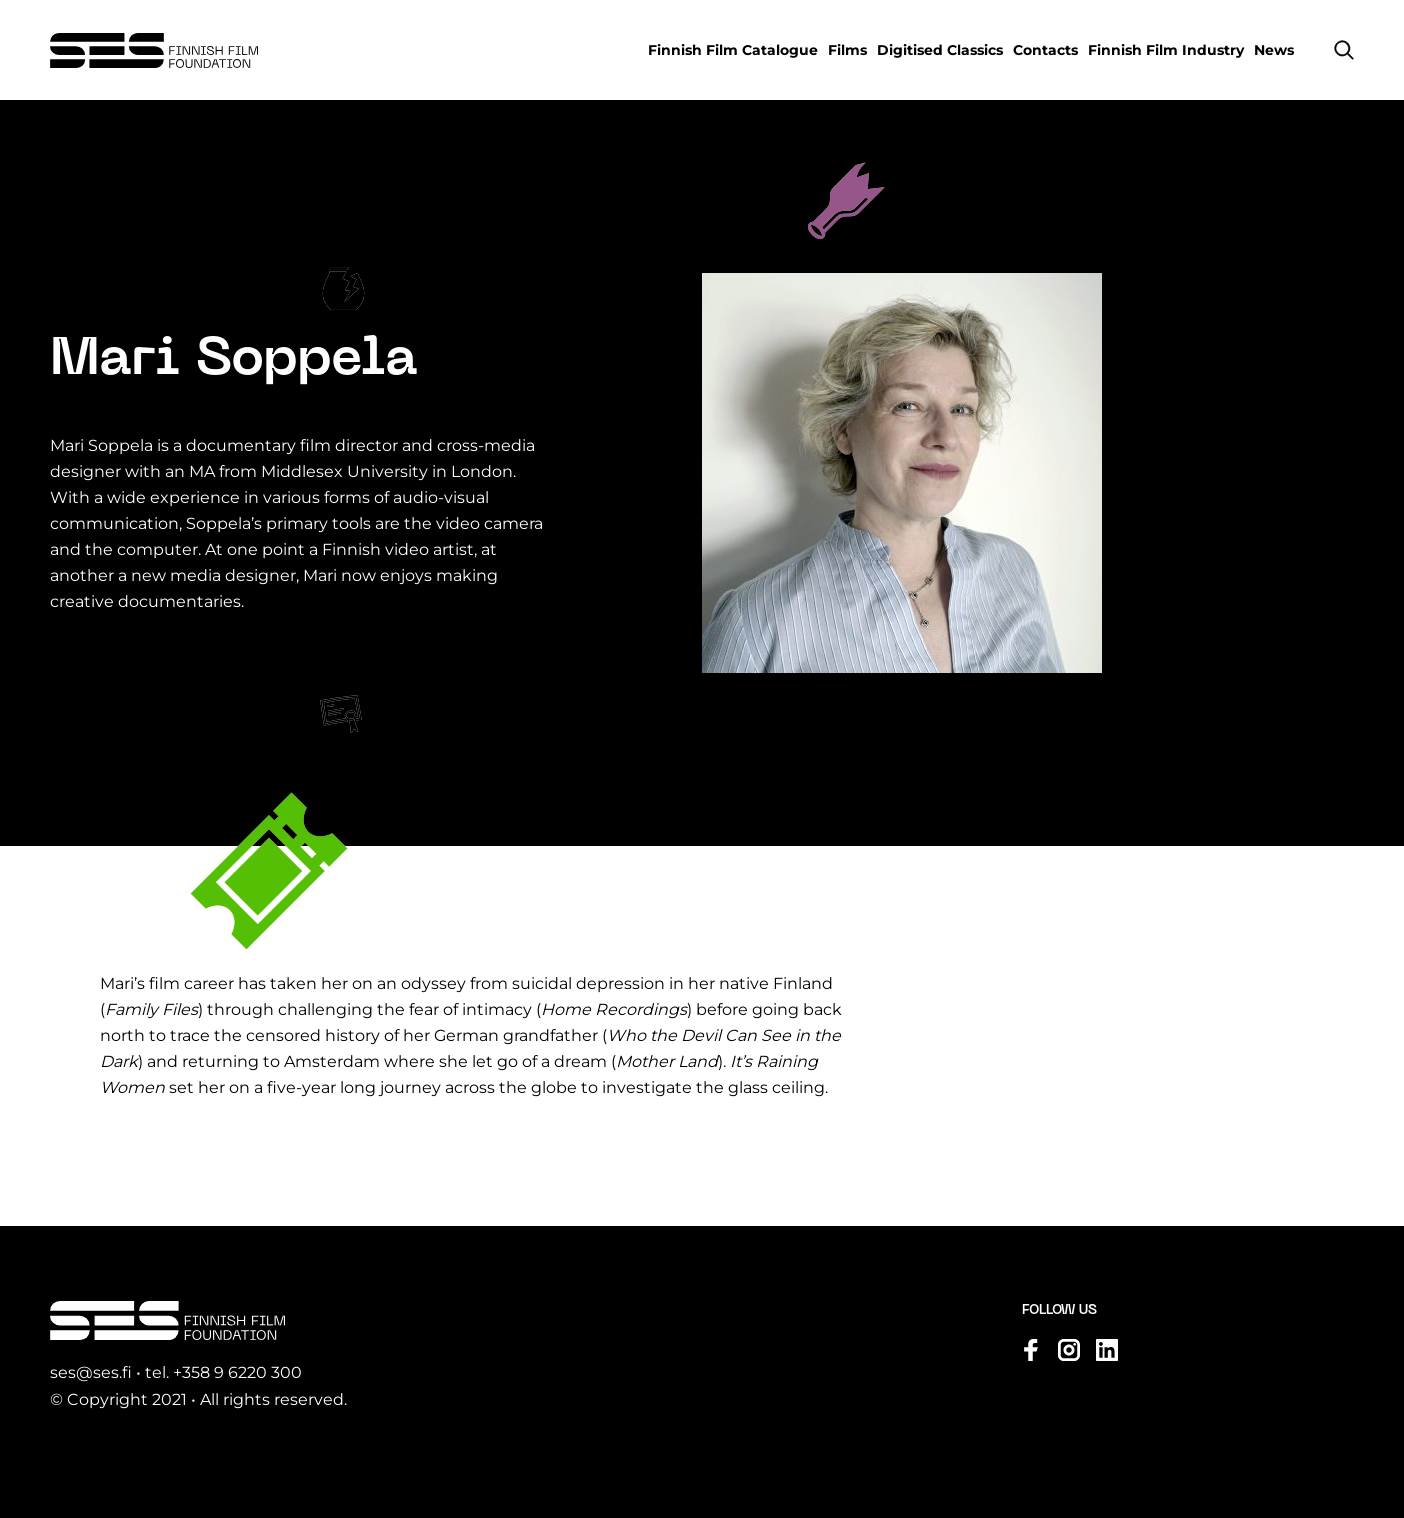 The width and height of the screenshot is (1404, 1518). What do you see at coordinates (269, 871) in the screenshot?
I see `view your tickets or passes` at bounding box center [269, 871].